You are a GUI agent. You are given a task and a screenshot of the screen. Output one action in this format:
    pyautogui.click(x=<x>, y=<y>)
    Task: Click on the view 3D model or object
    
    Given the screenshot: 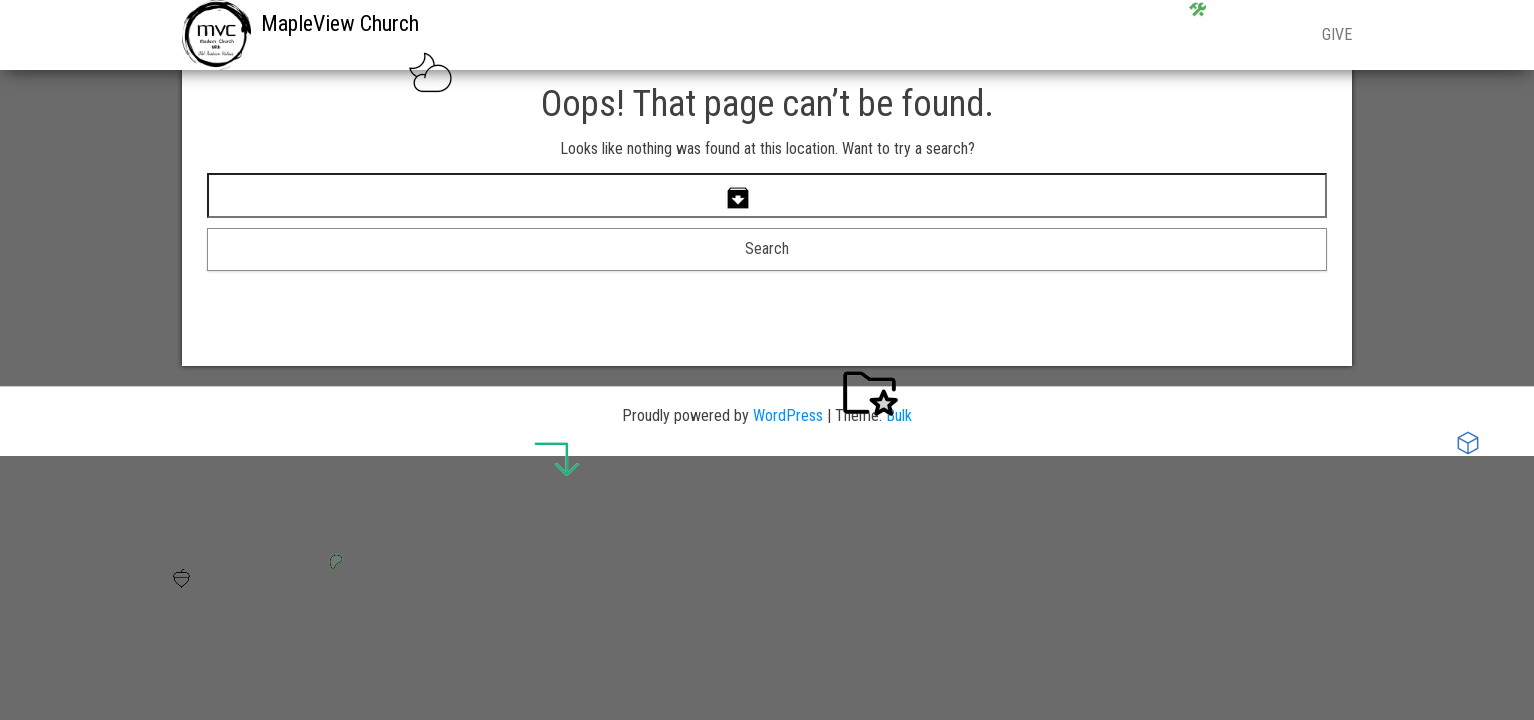 What is the action you would take?
    pyautogui.click(x=1468, y=443)
    